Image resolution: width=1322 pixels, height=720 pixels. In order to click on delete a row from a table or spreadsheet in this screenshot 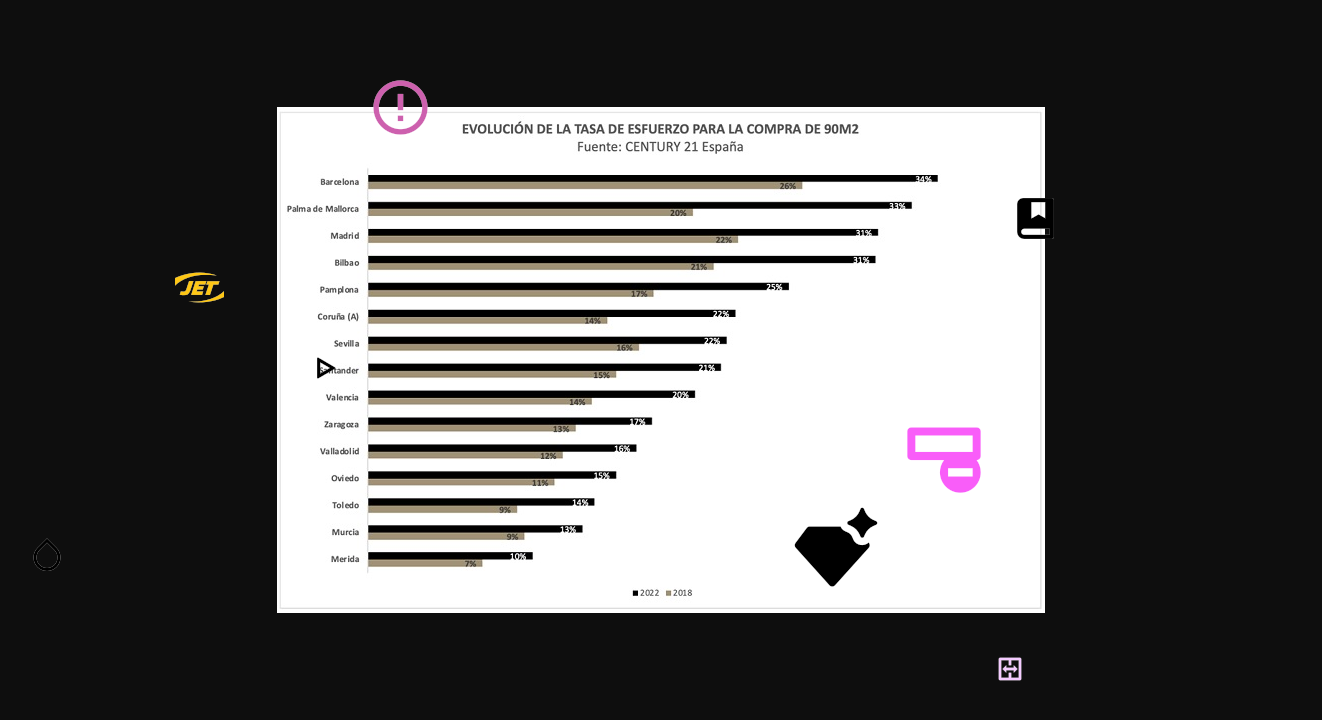, I will do `click(944, 456)`.